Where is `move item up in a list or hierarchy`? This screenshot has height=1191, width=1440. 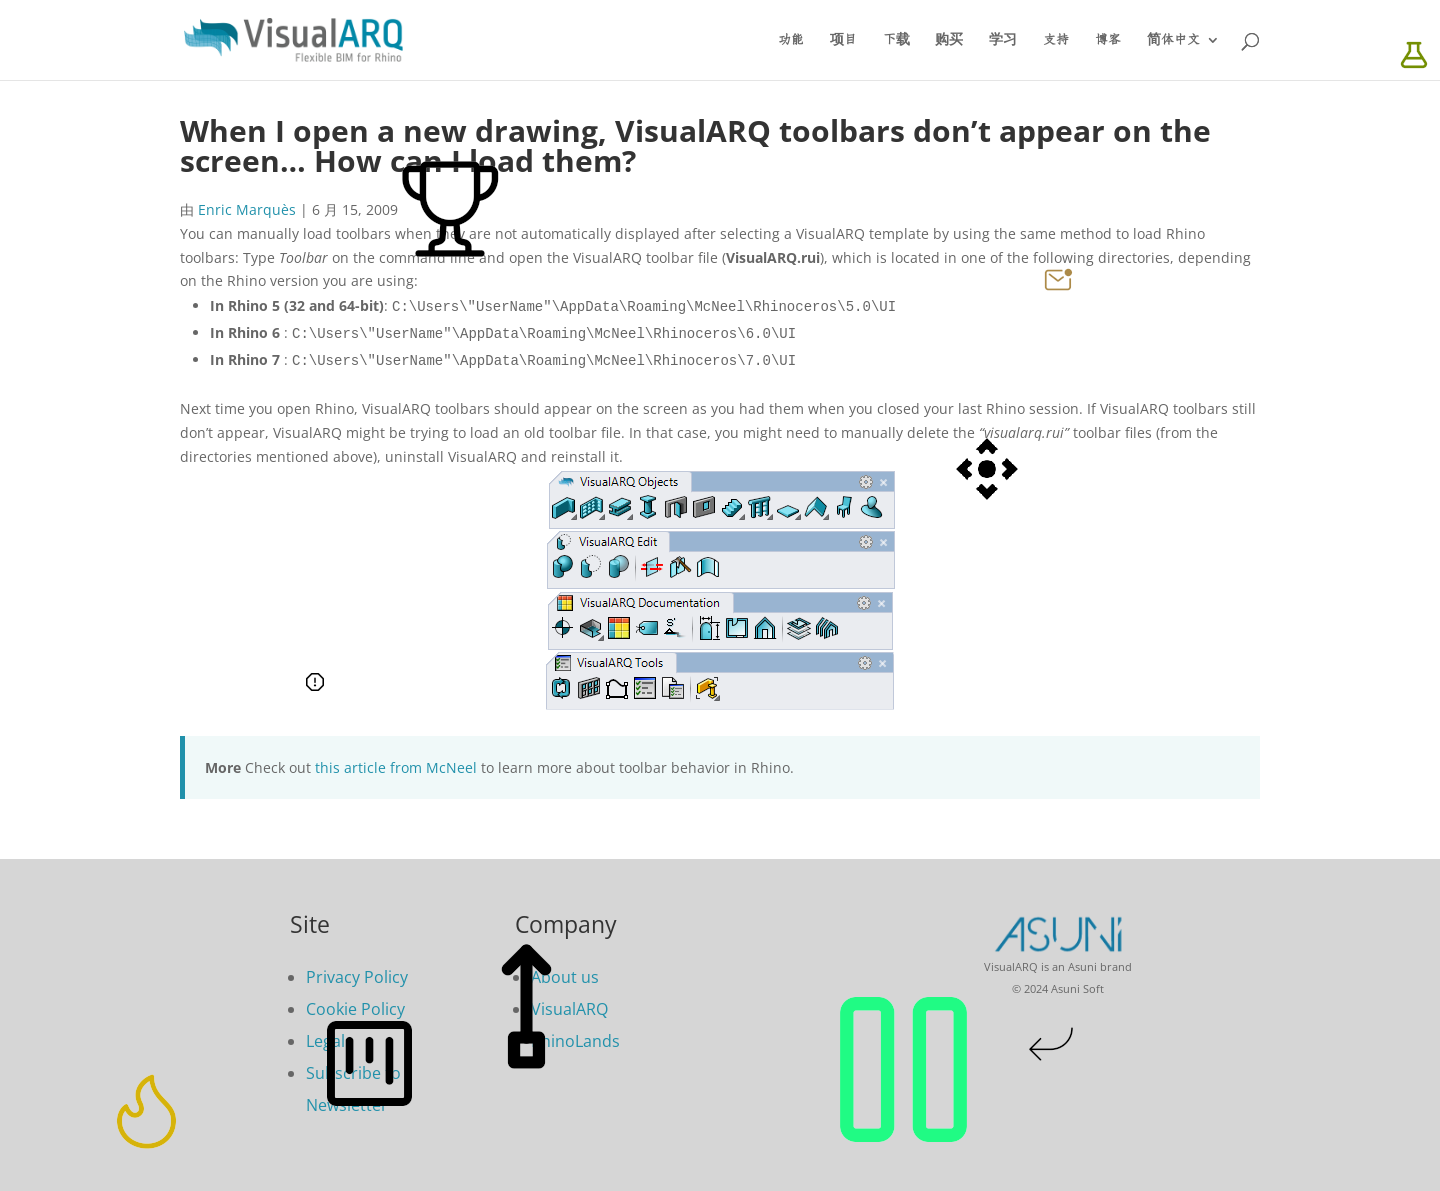
move item up in a list or hierarchy is located at coordinates (526, 1006).